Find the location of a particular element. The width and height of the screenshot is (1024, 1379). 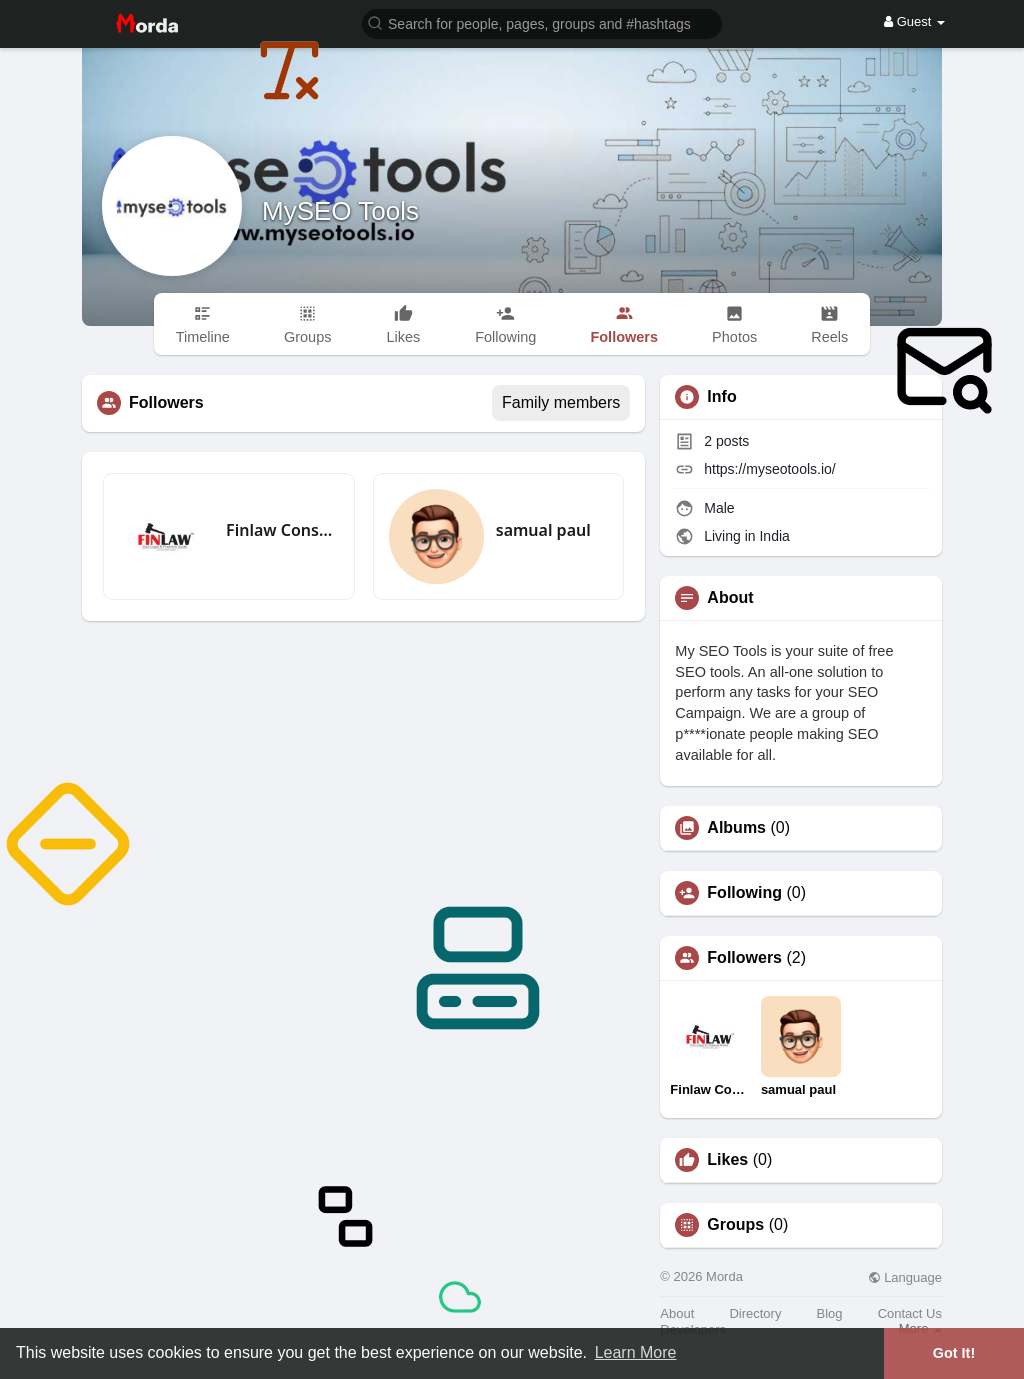

remove an item from favorites or premium collection is located at coordinates (68, 844).